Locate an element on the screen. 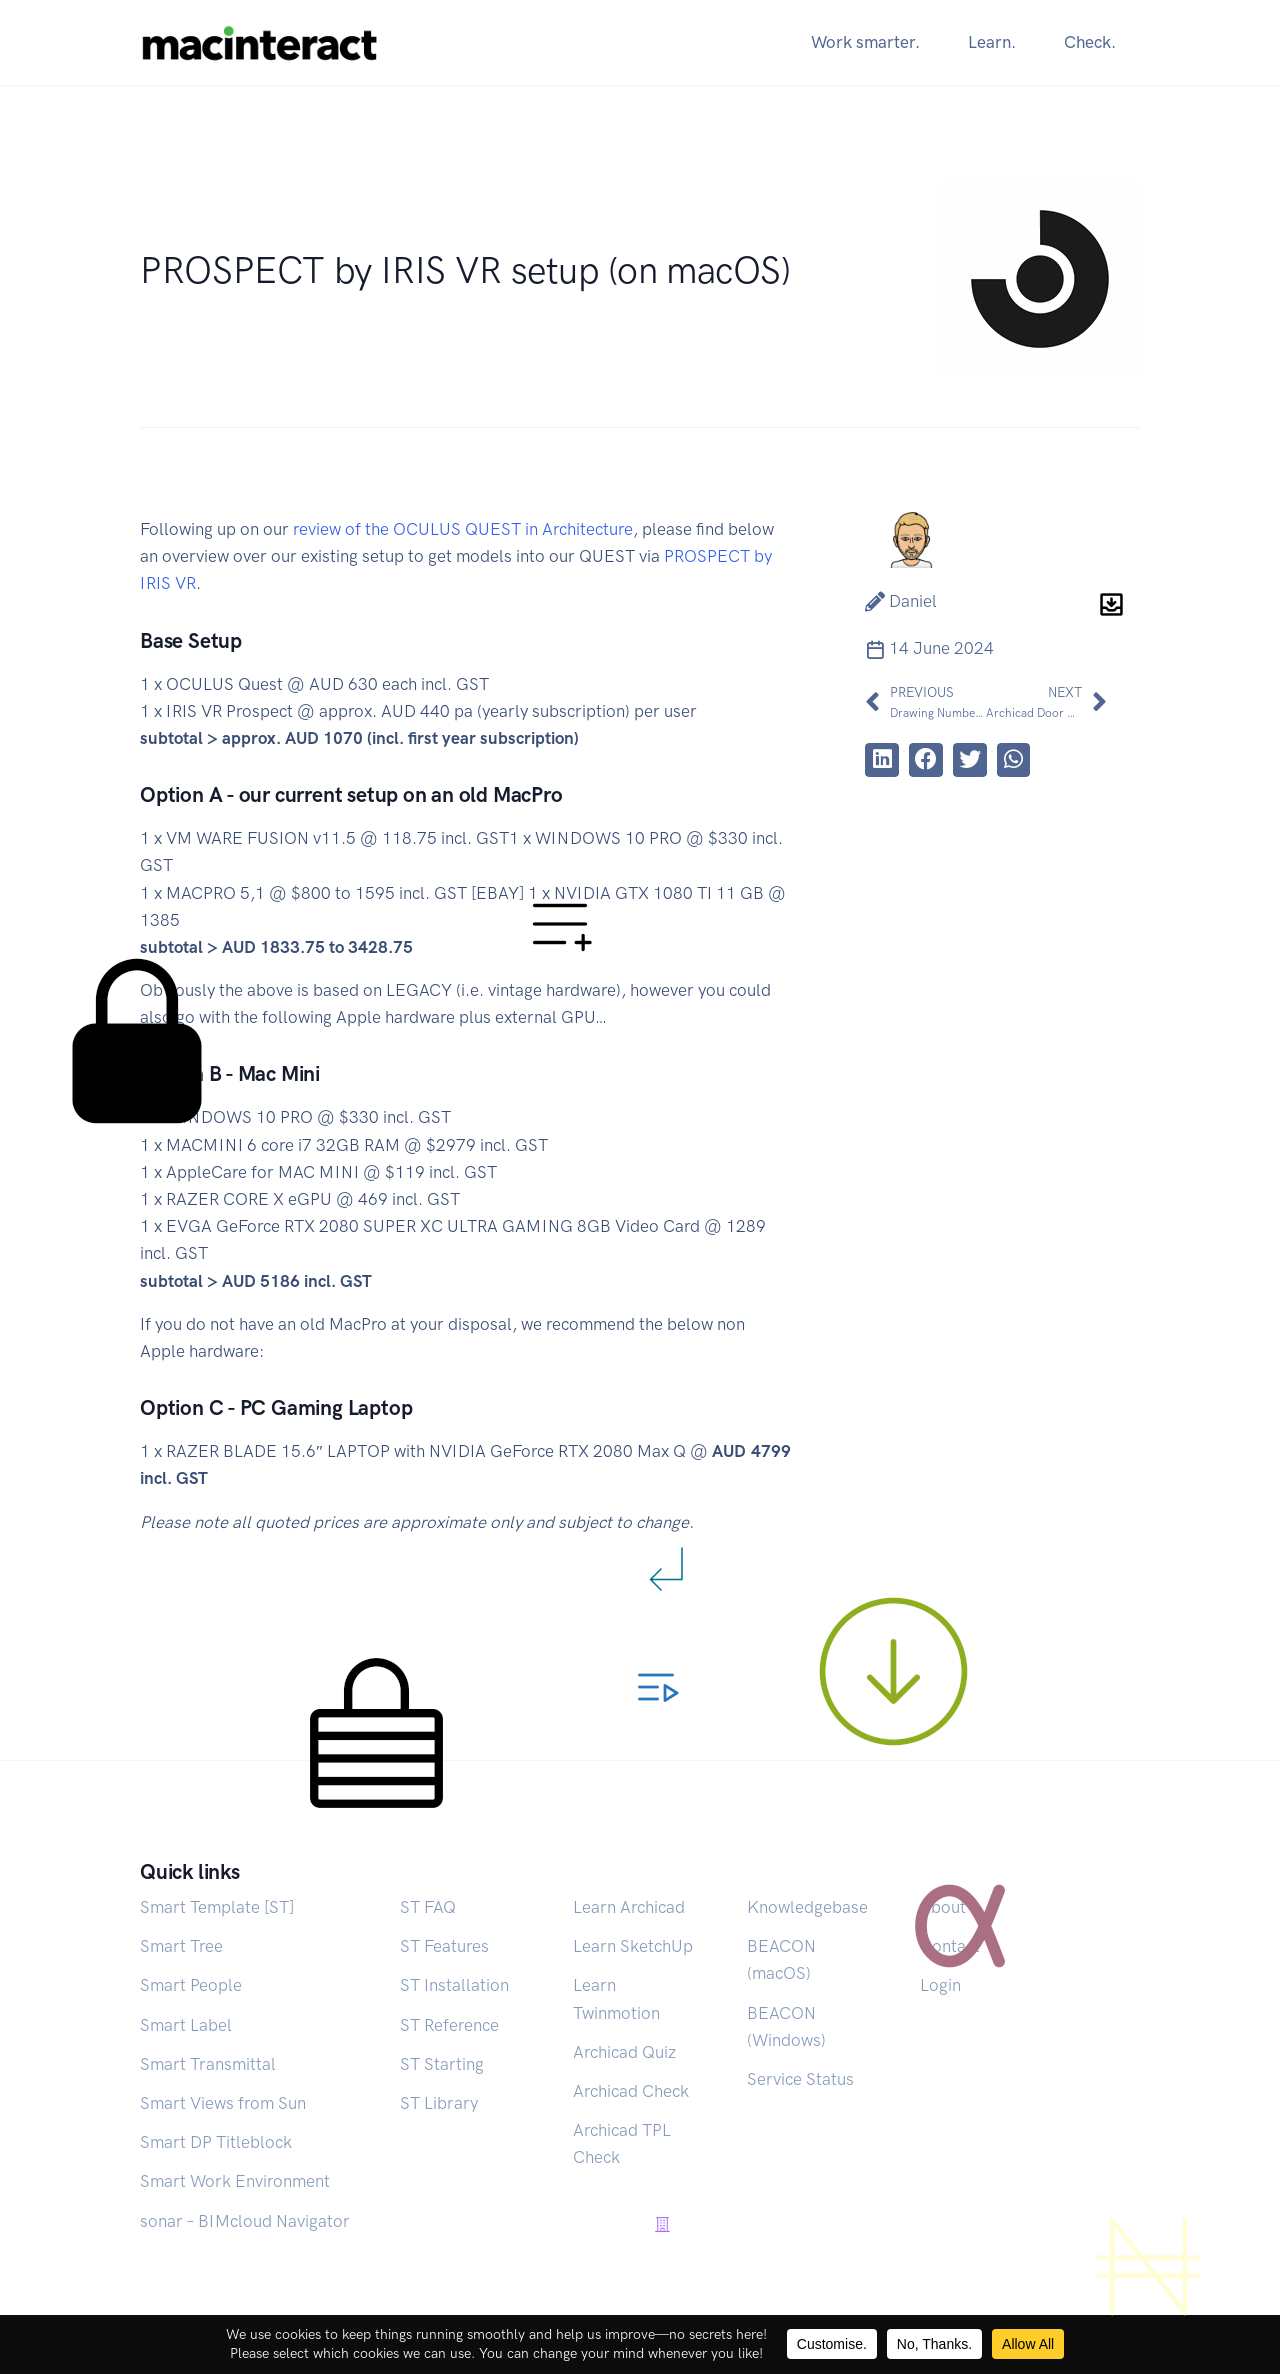 Image resolution: width=1280 pixels, height=2374 pixels. indicates a secure or encrypted connection is located at coordinates (376, 1741).